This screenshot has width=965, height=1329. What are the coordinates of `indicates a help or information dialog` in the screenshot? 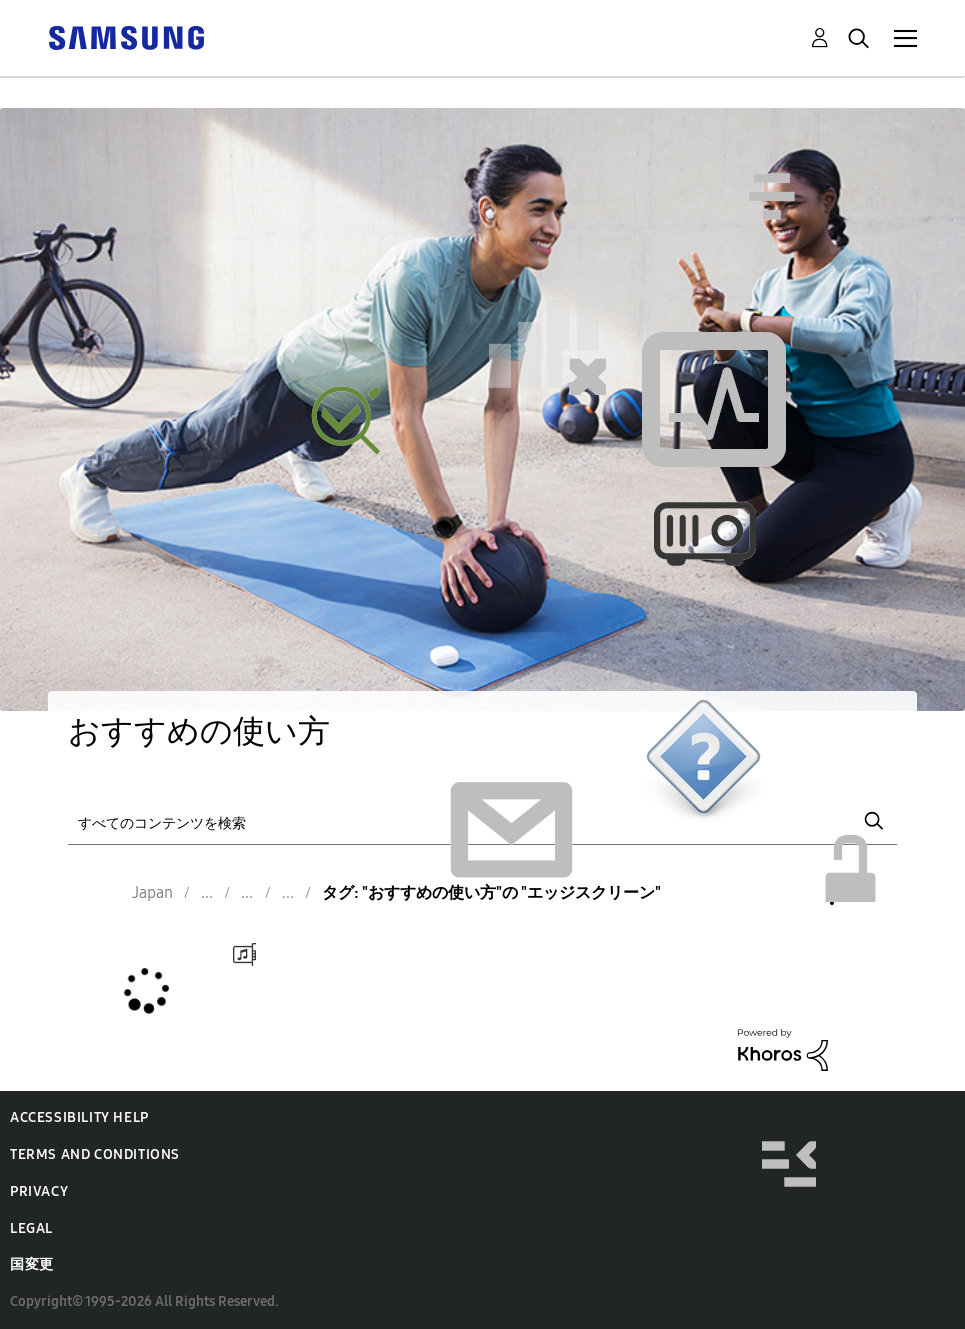 It's located at (703, 758).